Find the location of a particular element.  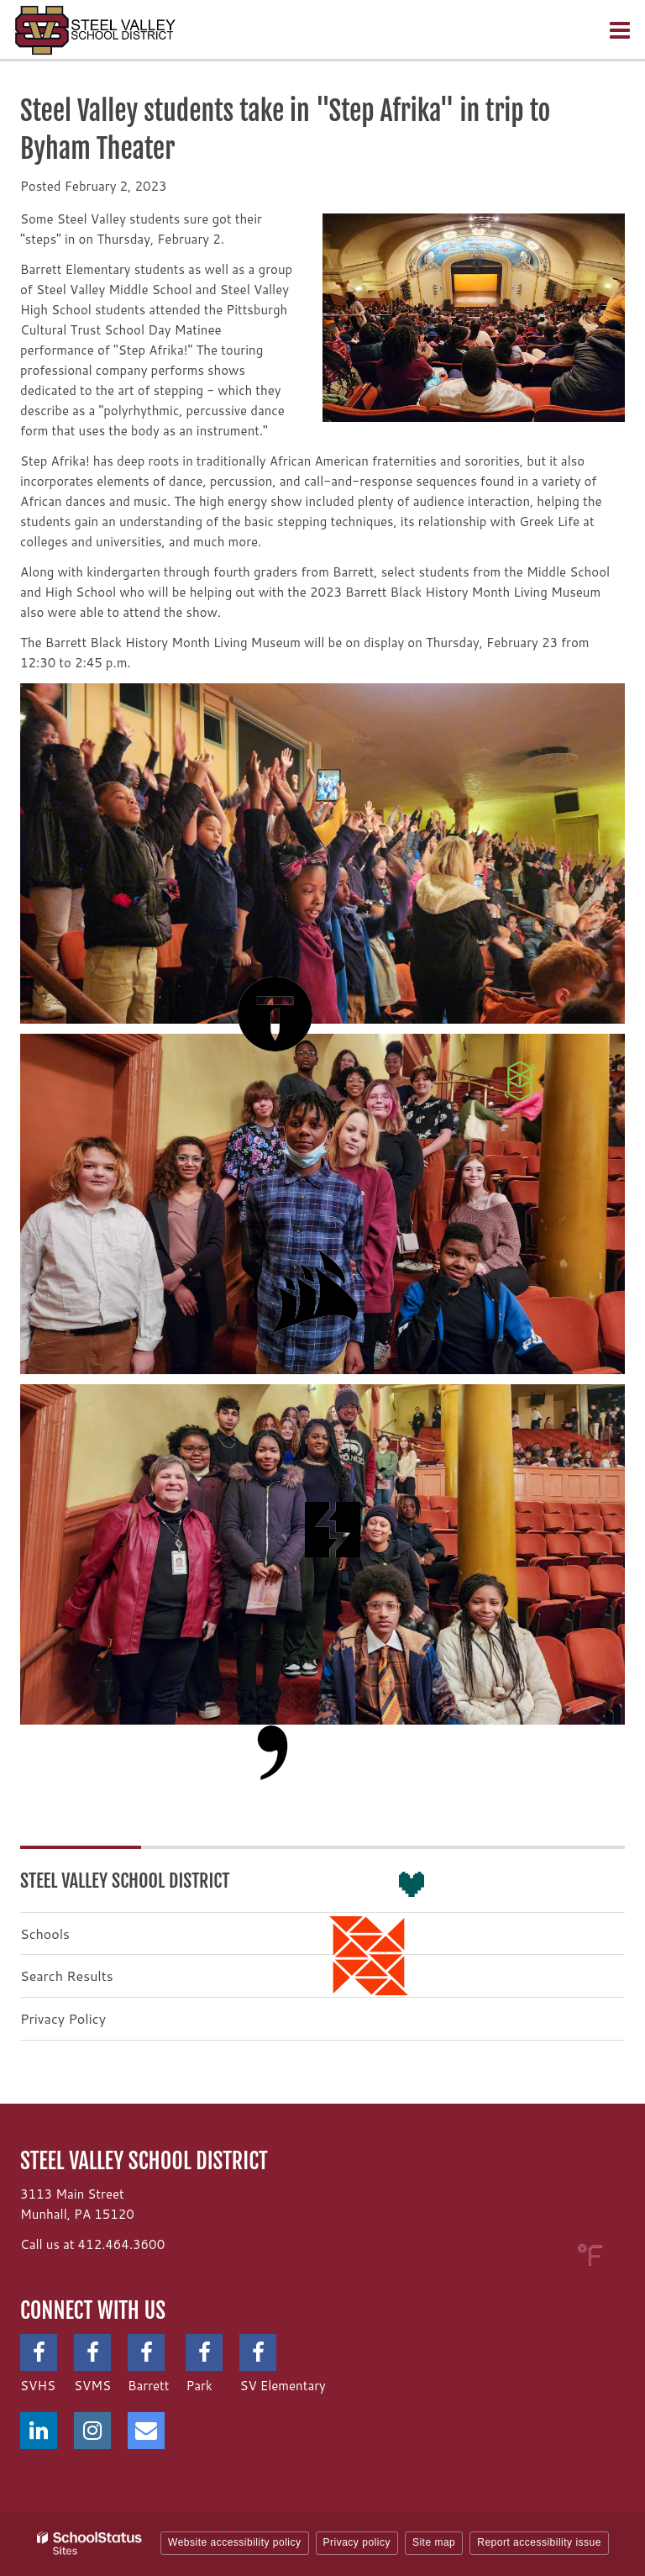

fantom blockchain network logo is located at coordinates (520, 1081).